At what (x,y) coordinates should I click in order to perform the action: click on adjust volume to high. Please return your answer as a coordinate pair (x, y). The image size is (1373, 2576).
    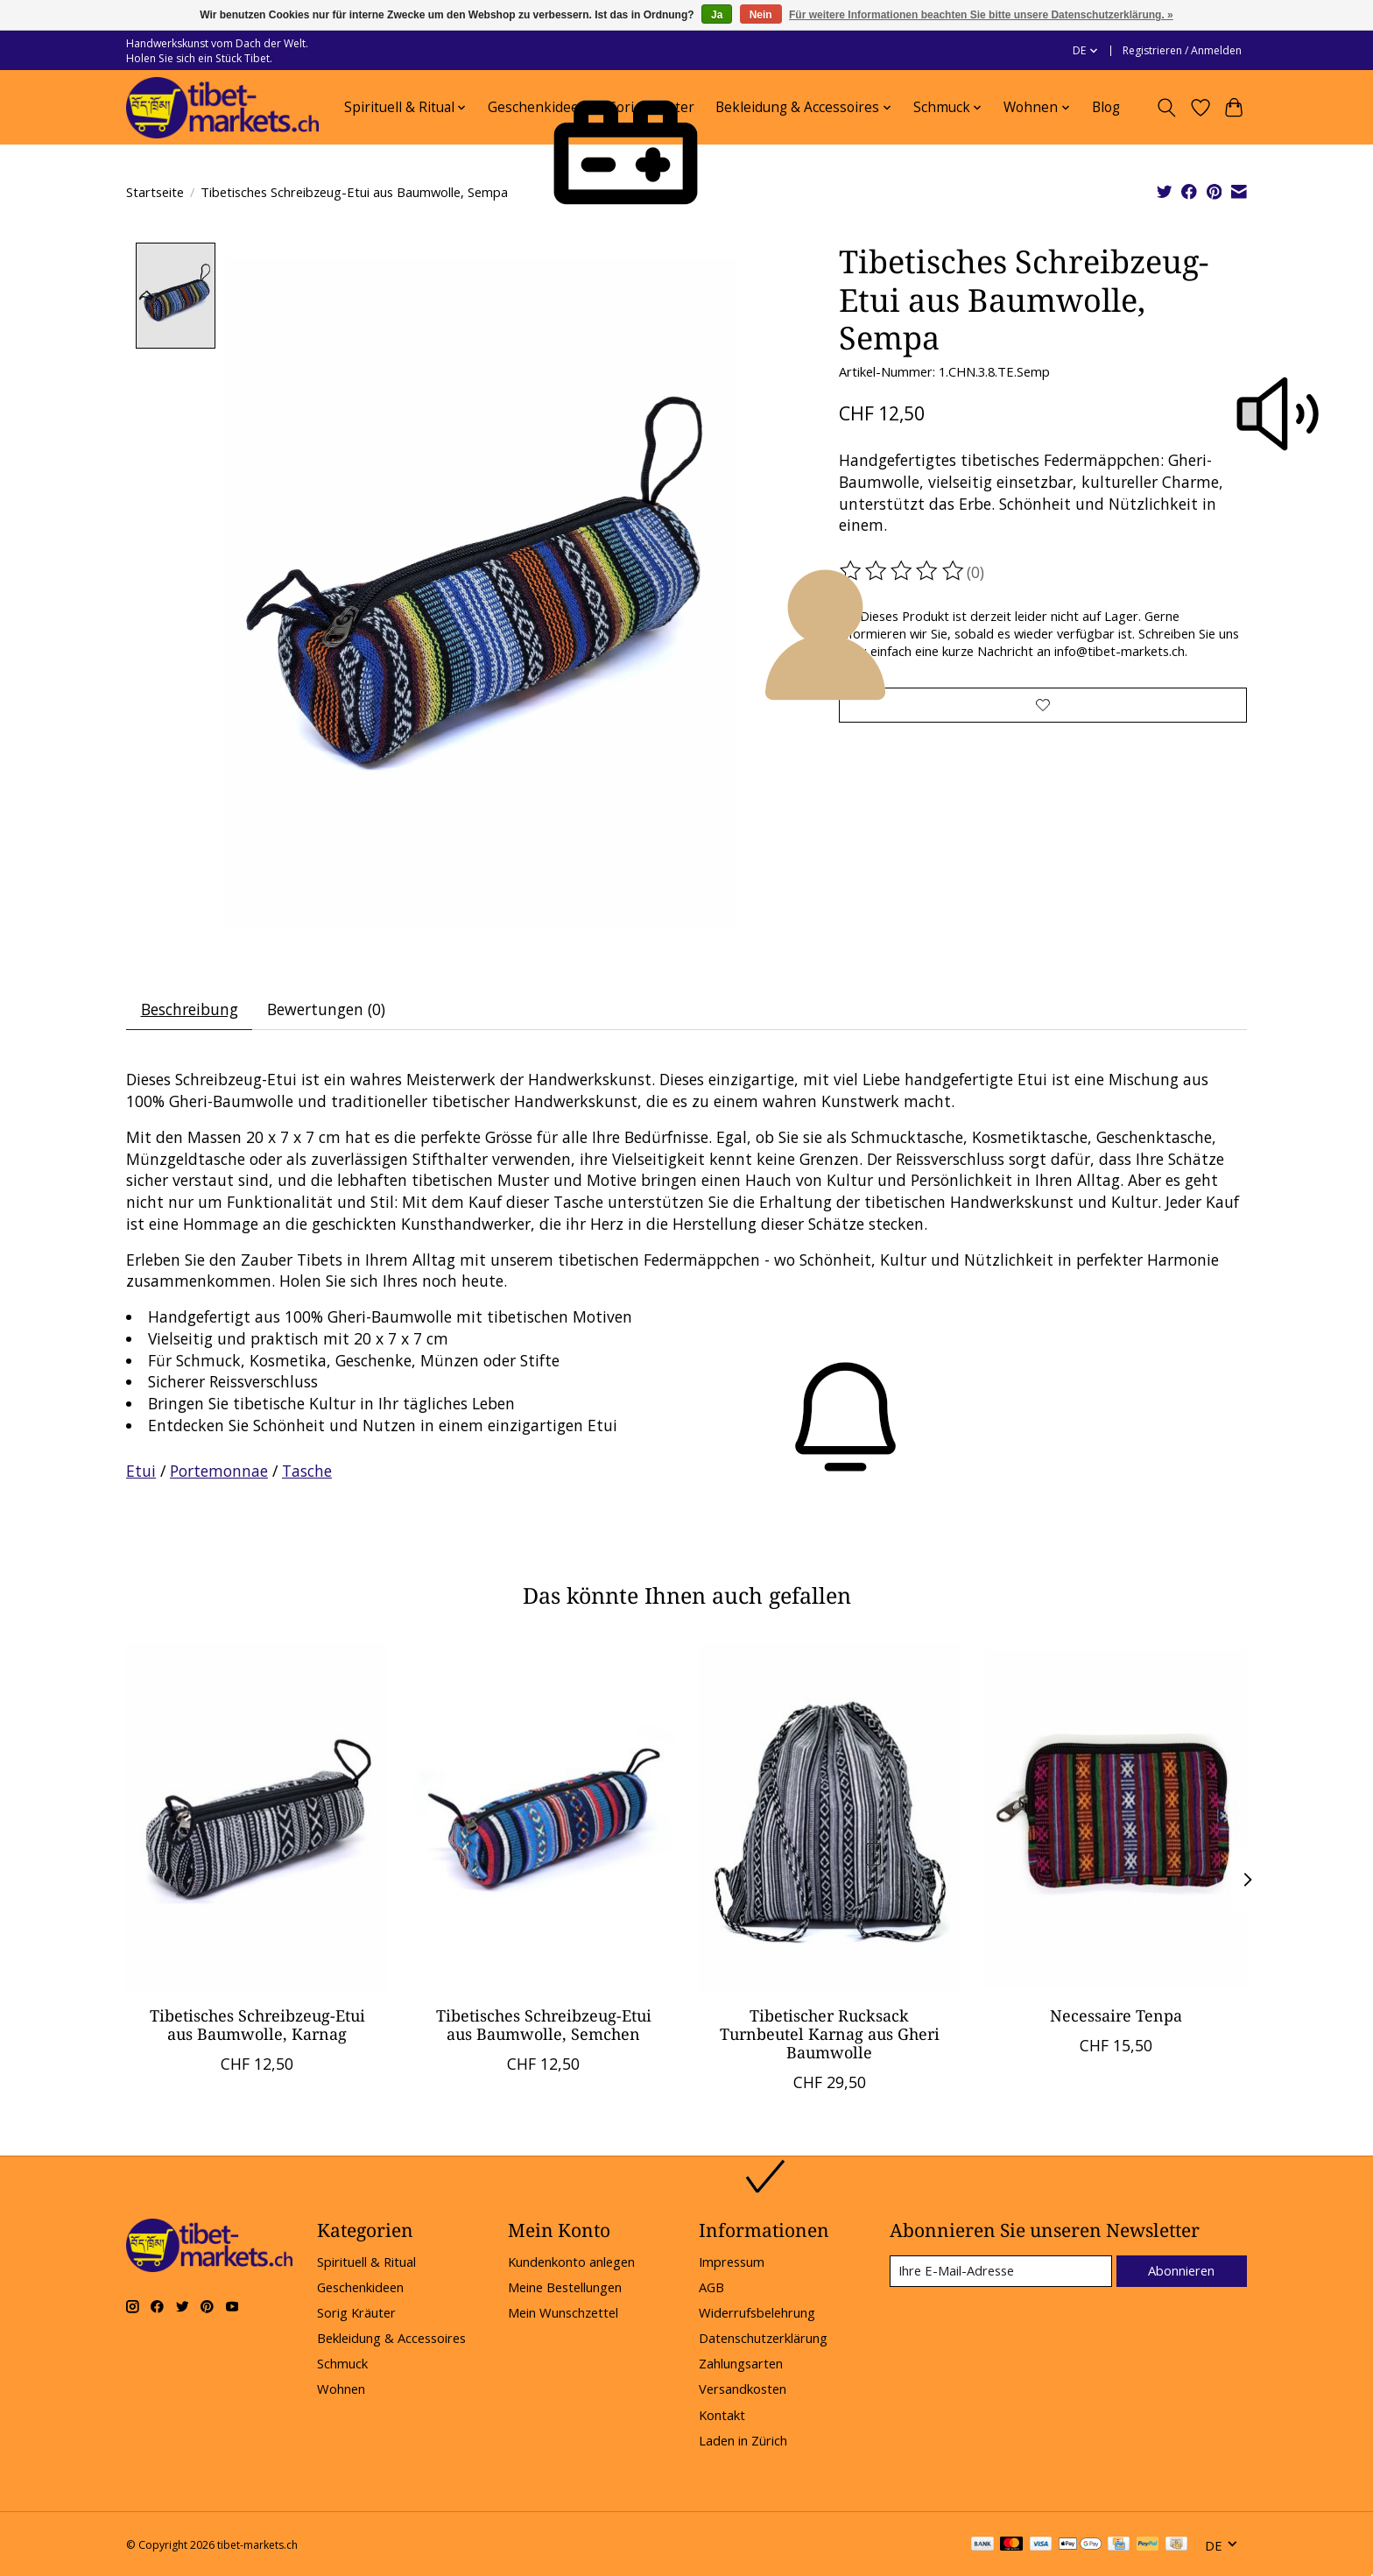
    Looking at the image, I should click on (1276, 413).